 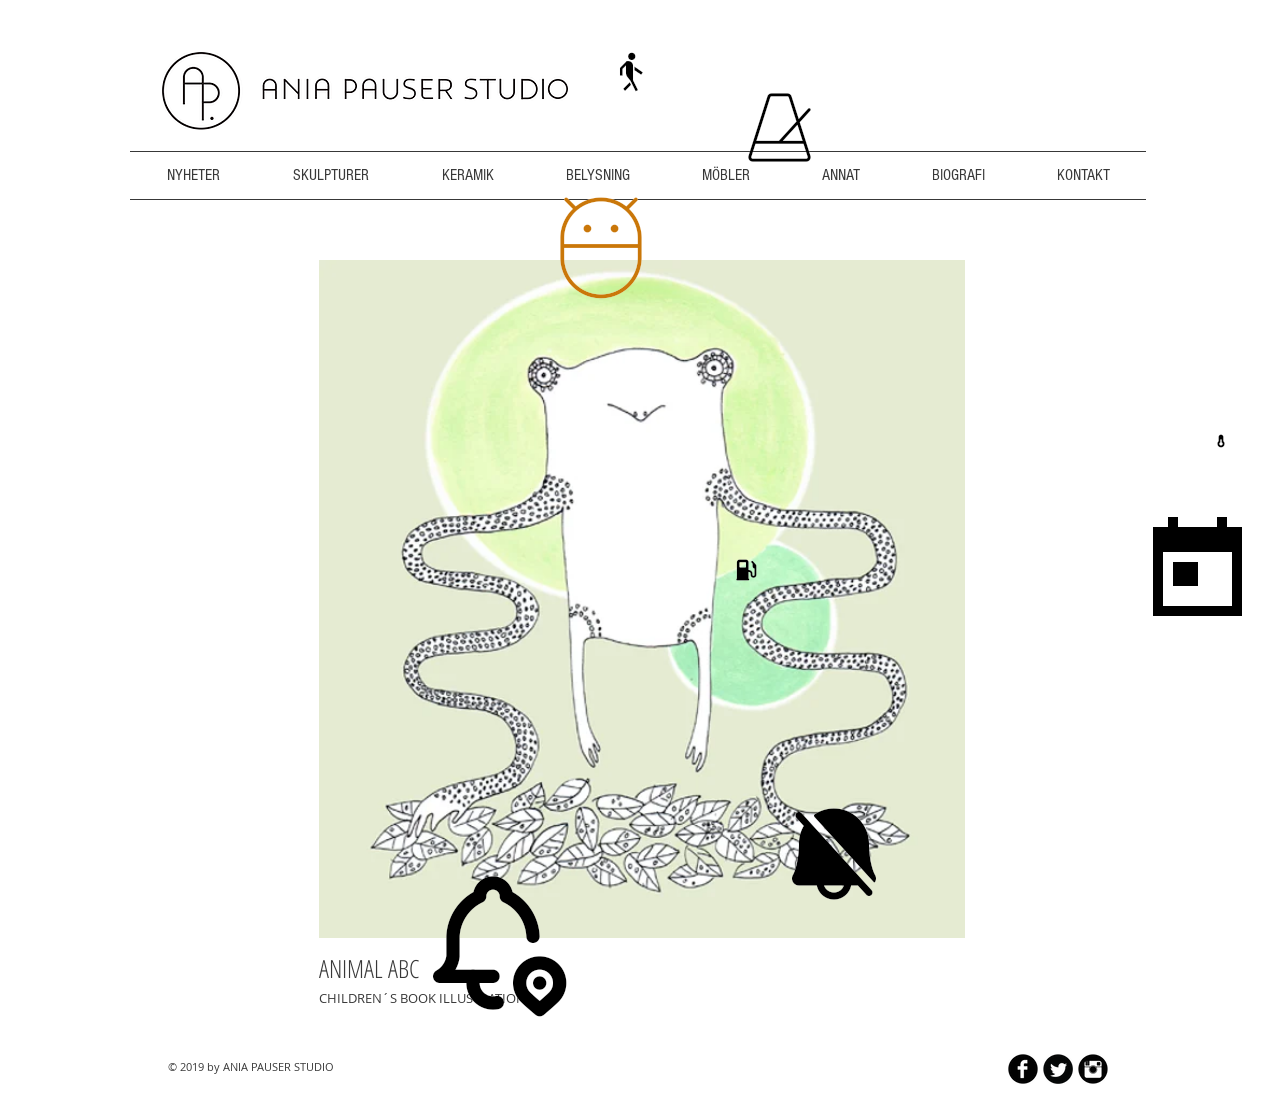 I want to click on find nearby gas stations, so click(x=746, y=570).